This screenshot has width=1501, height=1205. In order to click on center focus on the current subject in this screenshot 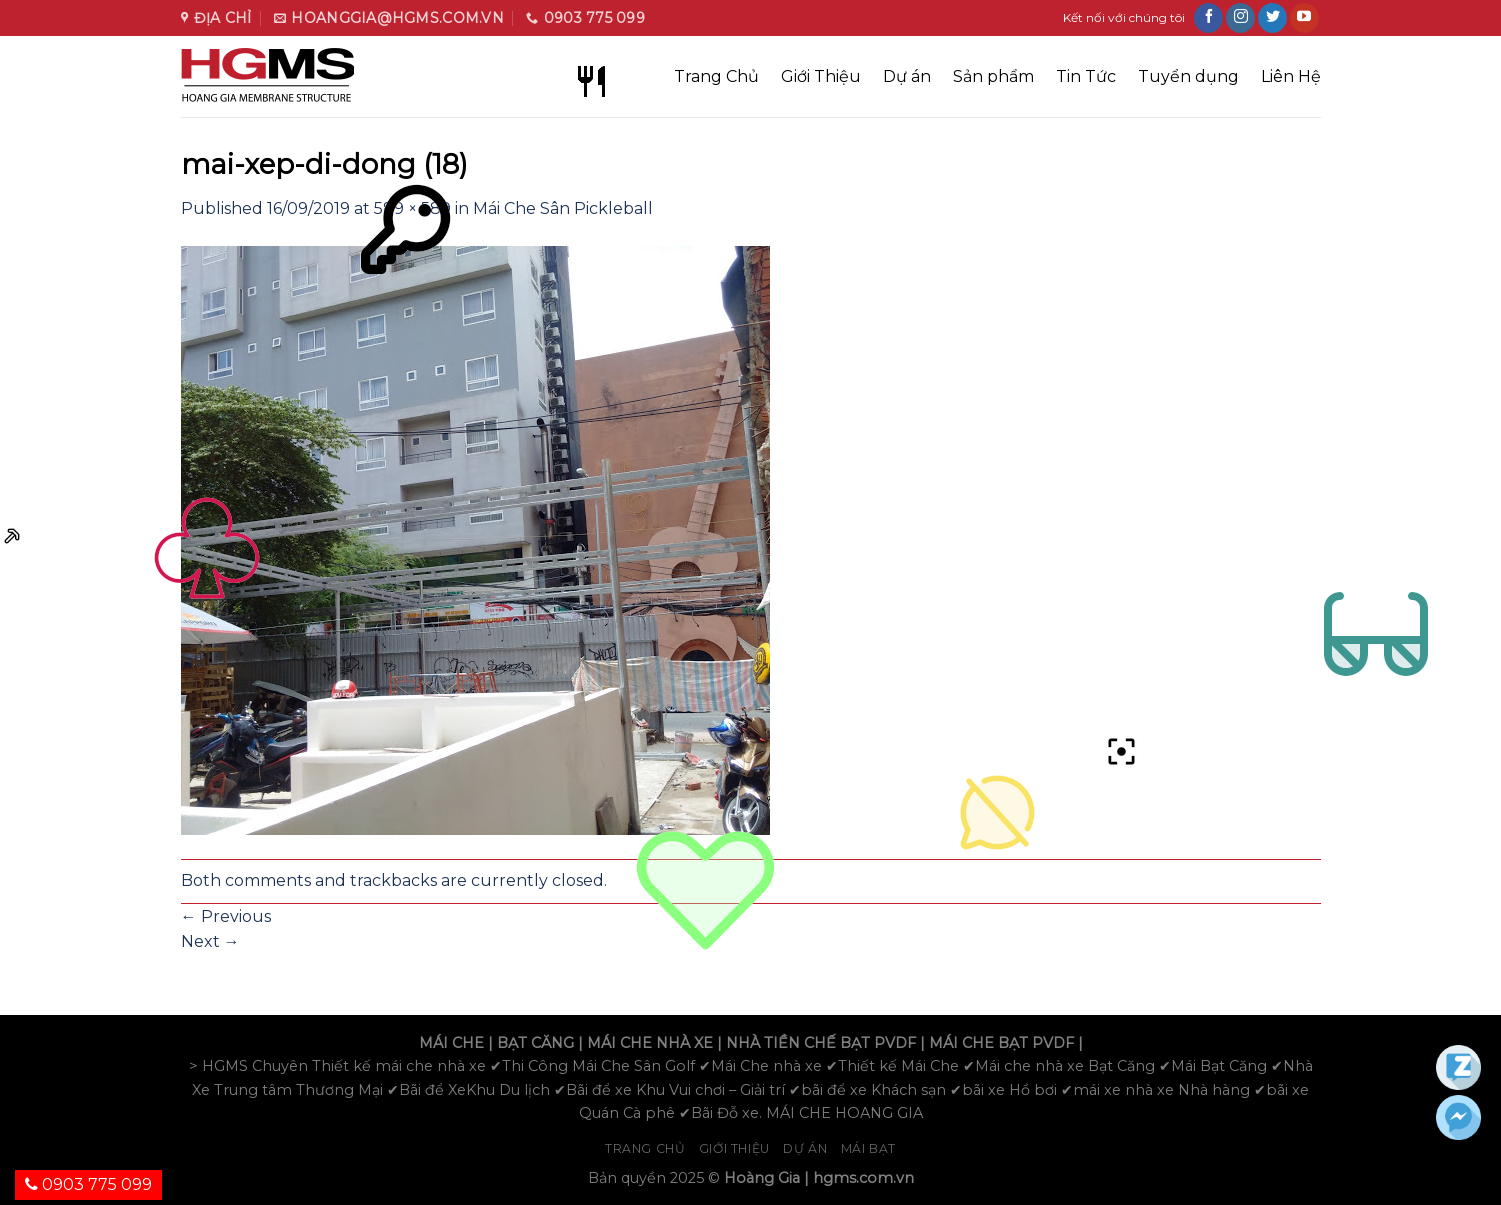, I will do `click(1121, 751)`.